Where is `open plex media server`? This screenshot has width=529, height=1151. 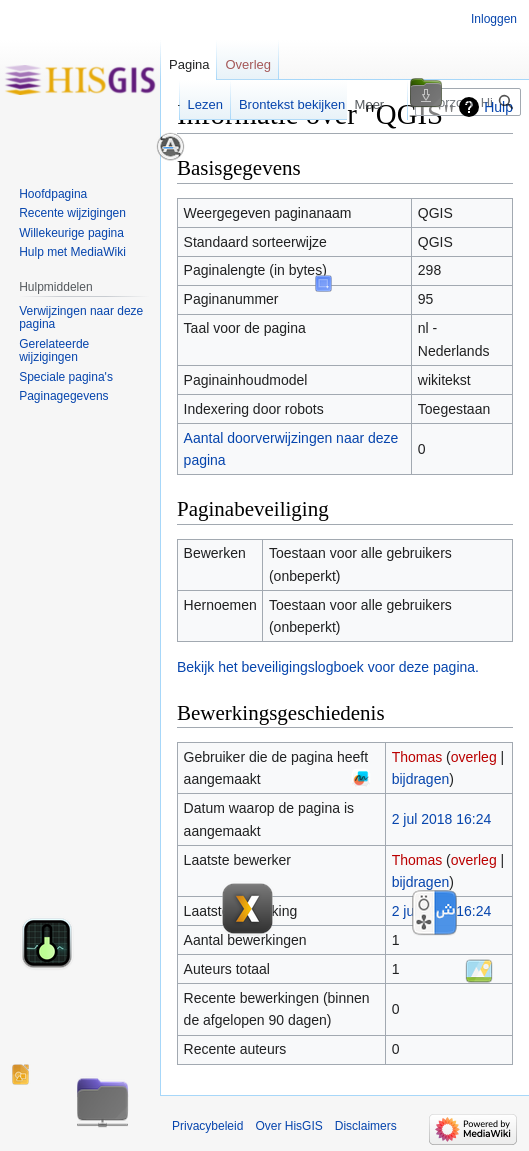
open plex media server is located at coordinates (247, 908).